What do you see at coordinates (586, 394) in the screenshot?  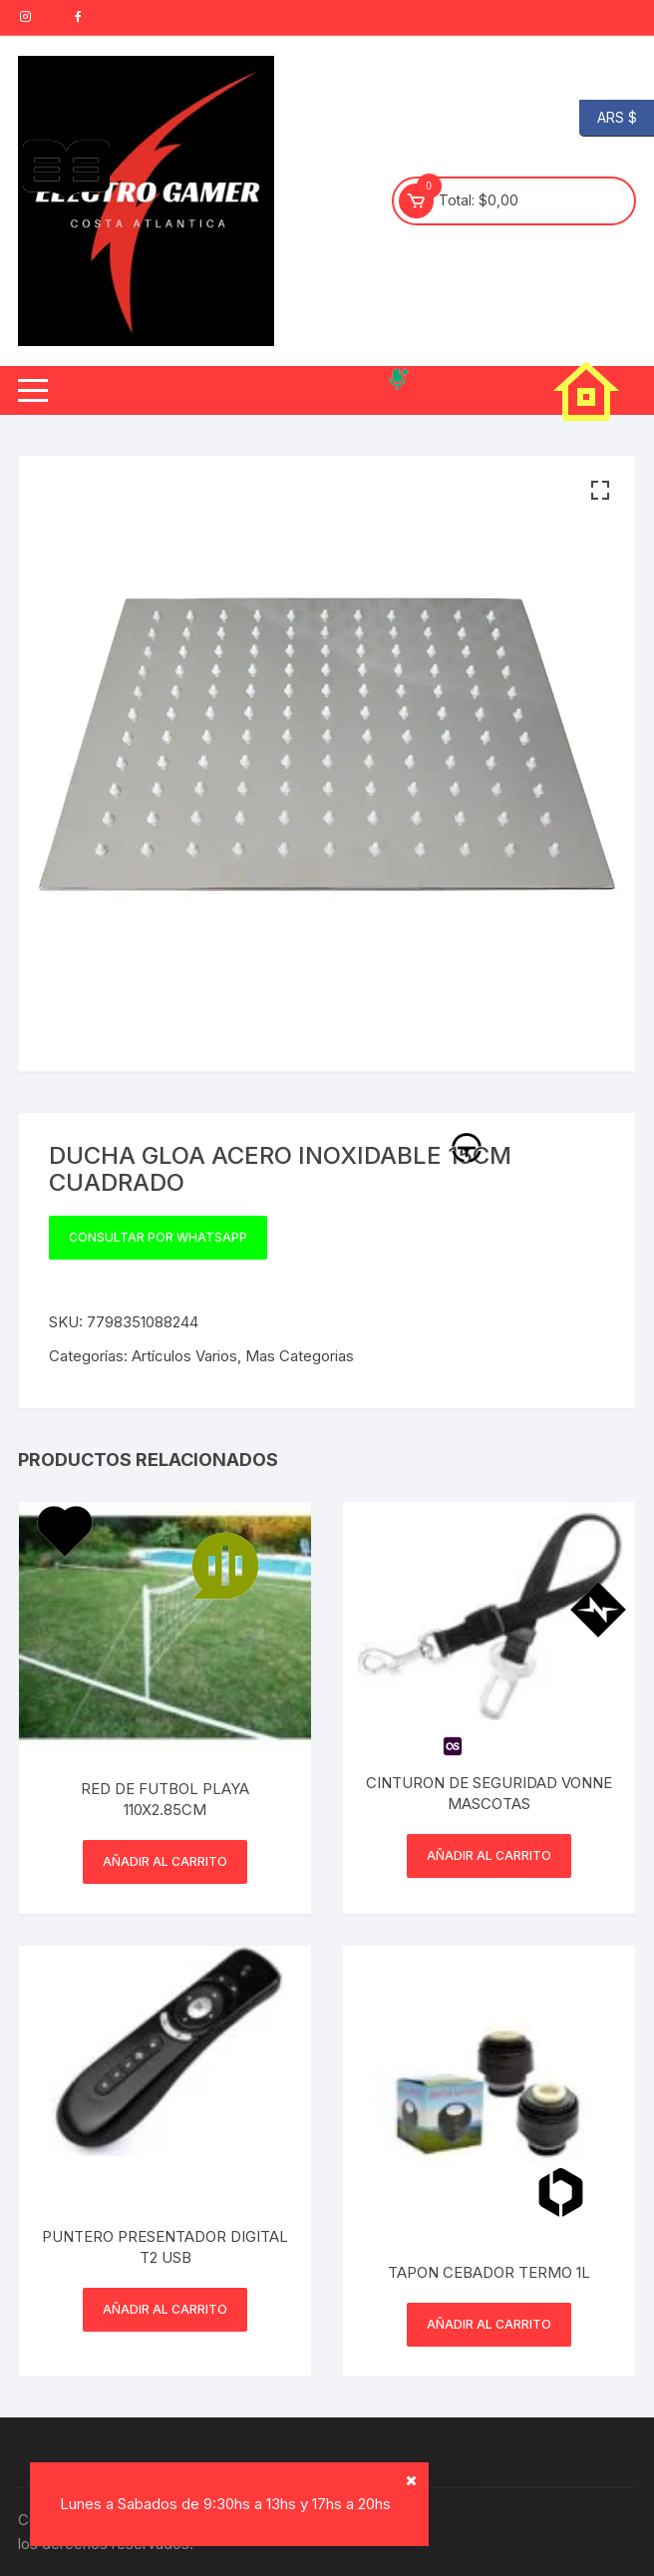 I see `navigate to home screen` at bounding box center [586, 394].